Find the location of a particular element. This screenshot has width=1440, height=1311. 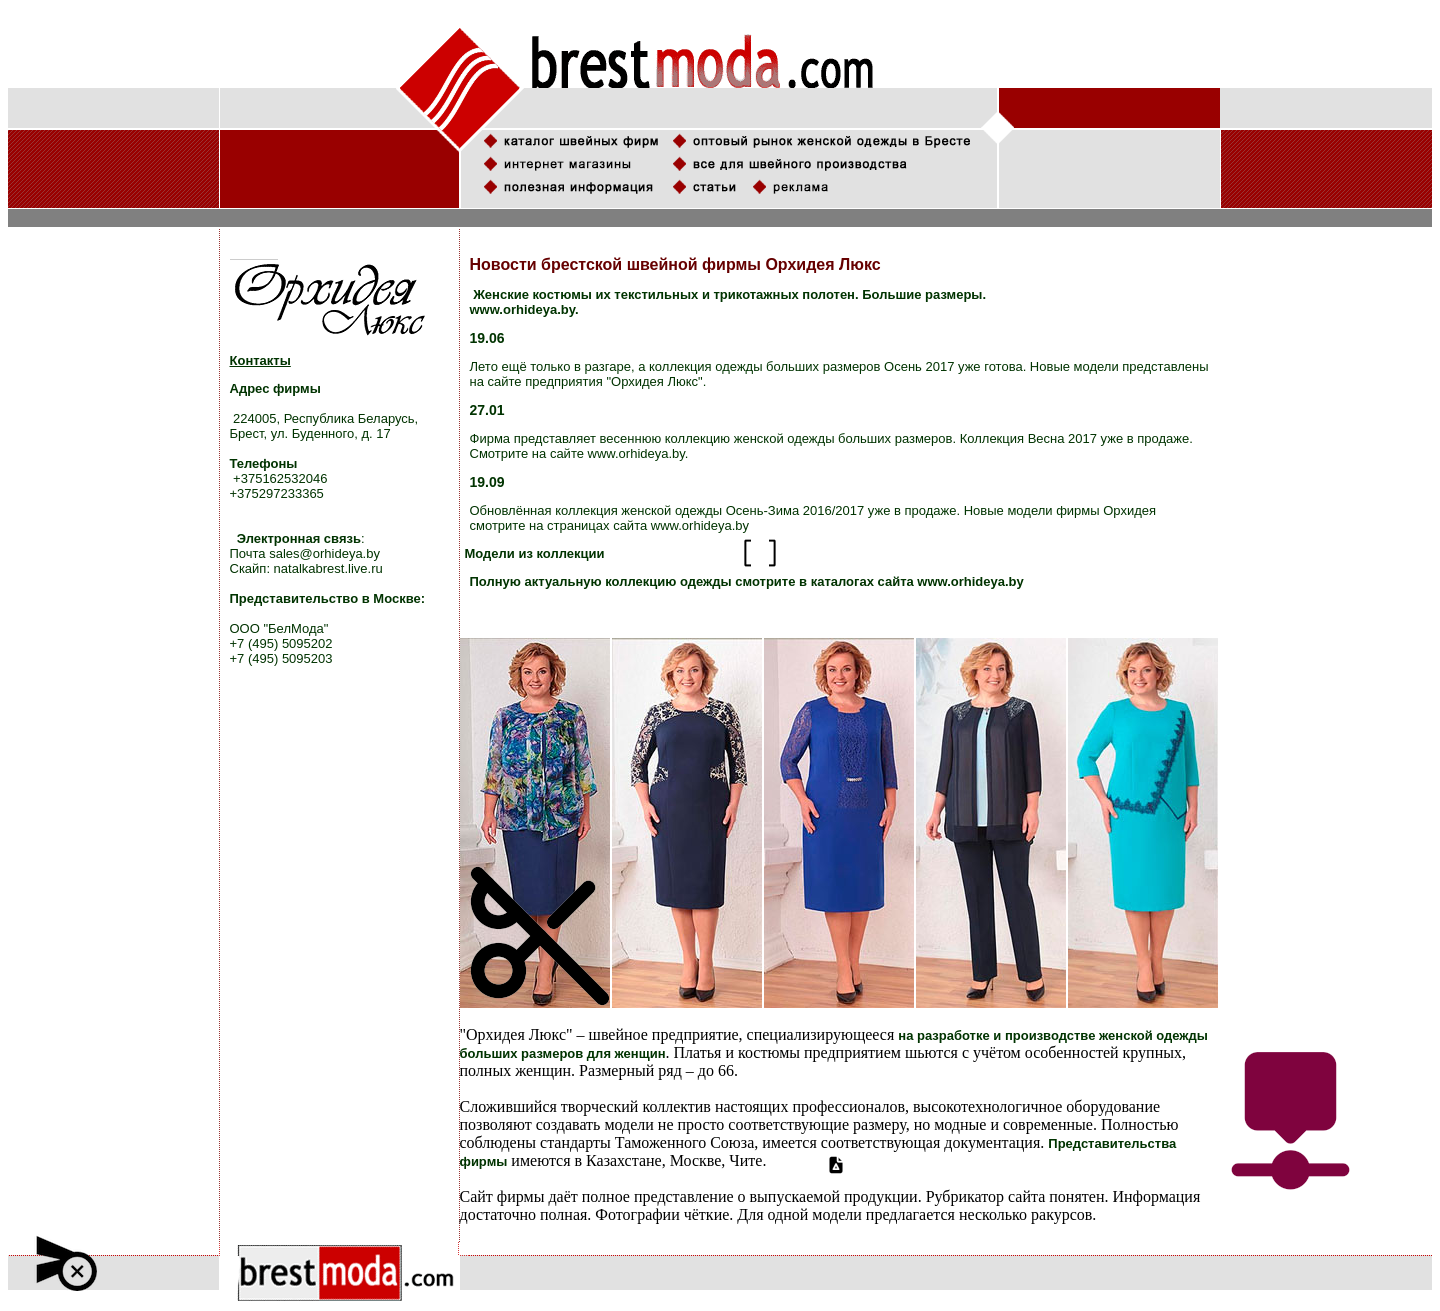

view file changes or differences is located at coordinates (836, 1165).